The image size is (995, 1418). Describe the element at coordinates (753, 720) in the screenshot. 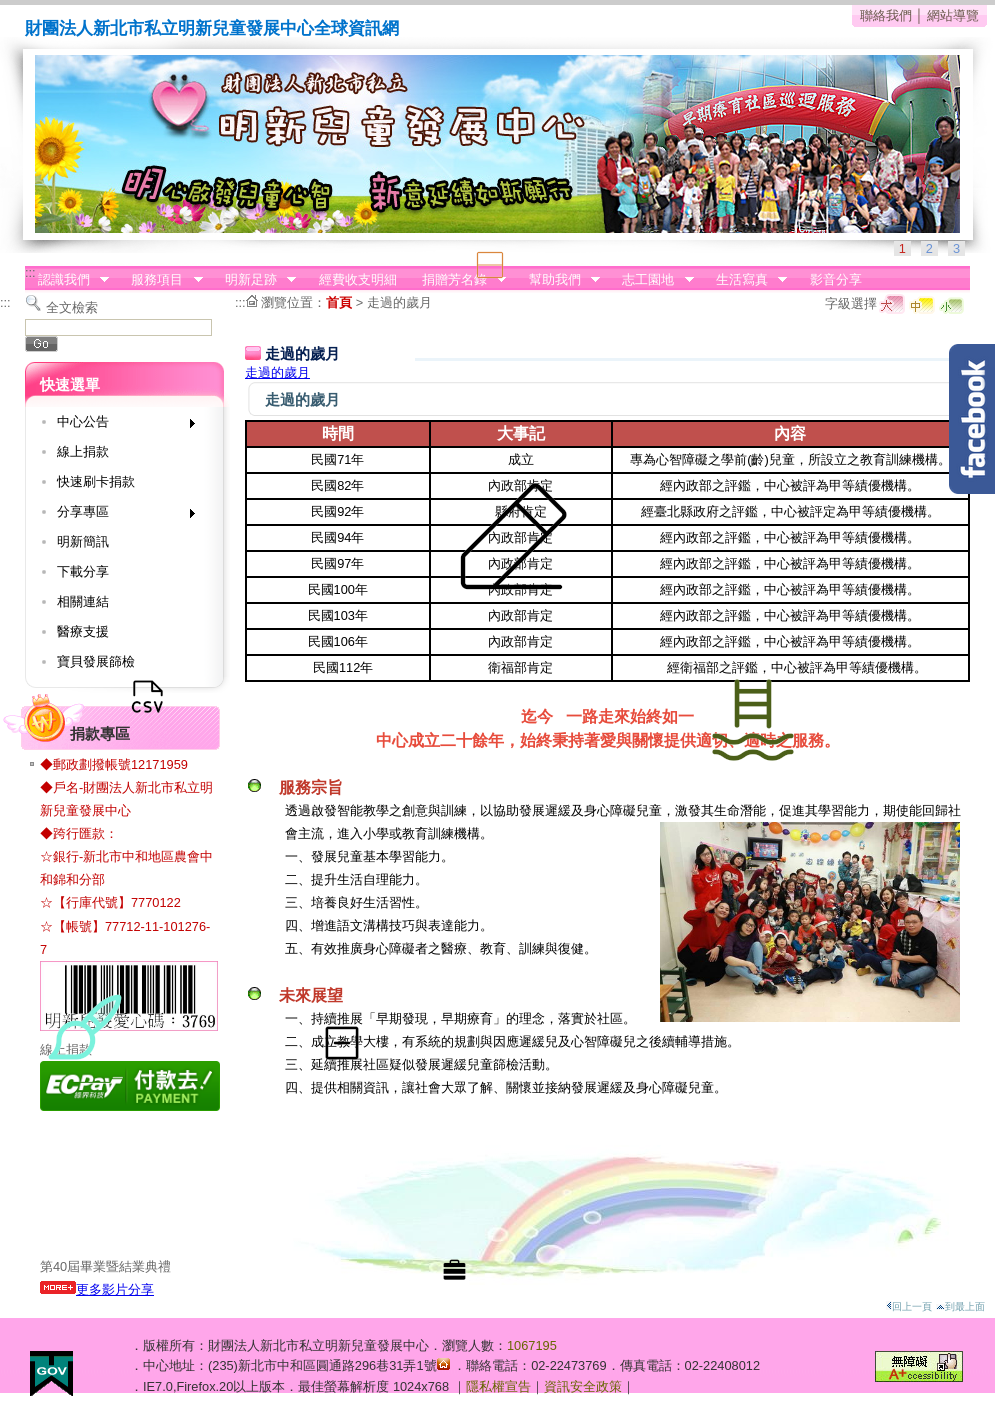

I see `view swimming pool amenities` at that location.